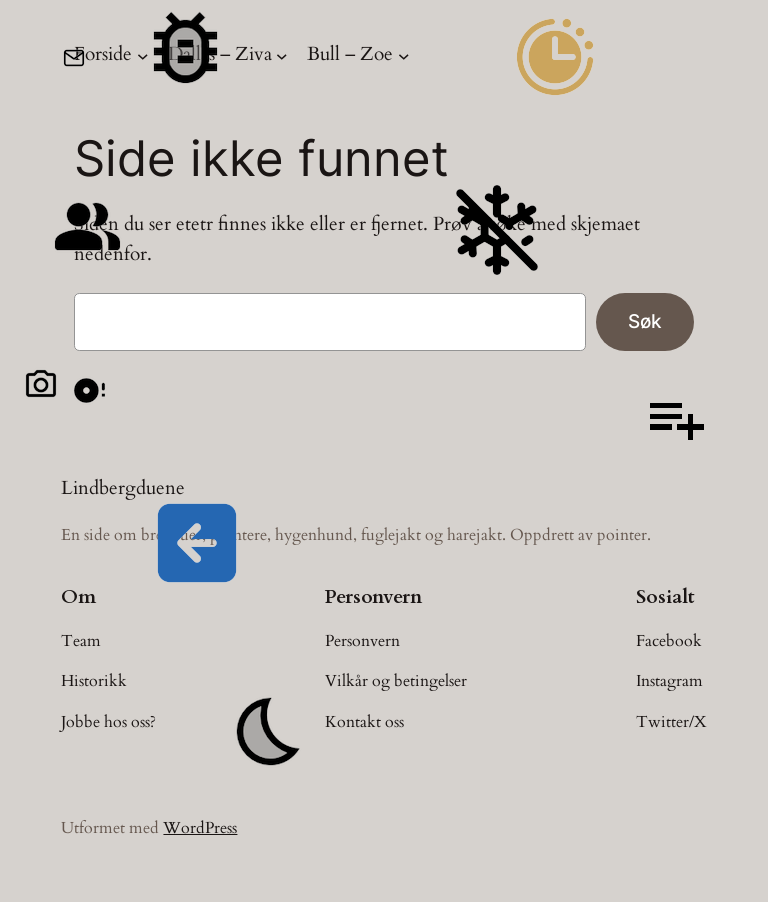 The width and height of the screenshot is (768, 902). What do you see at coordinates (677, 419) in the screenshot?
I see `add a new item to your playlist` at bounding box center [677, 419].